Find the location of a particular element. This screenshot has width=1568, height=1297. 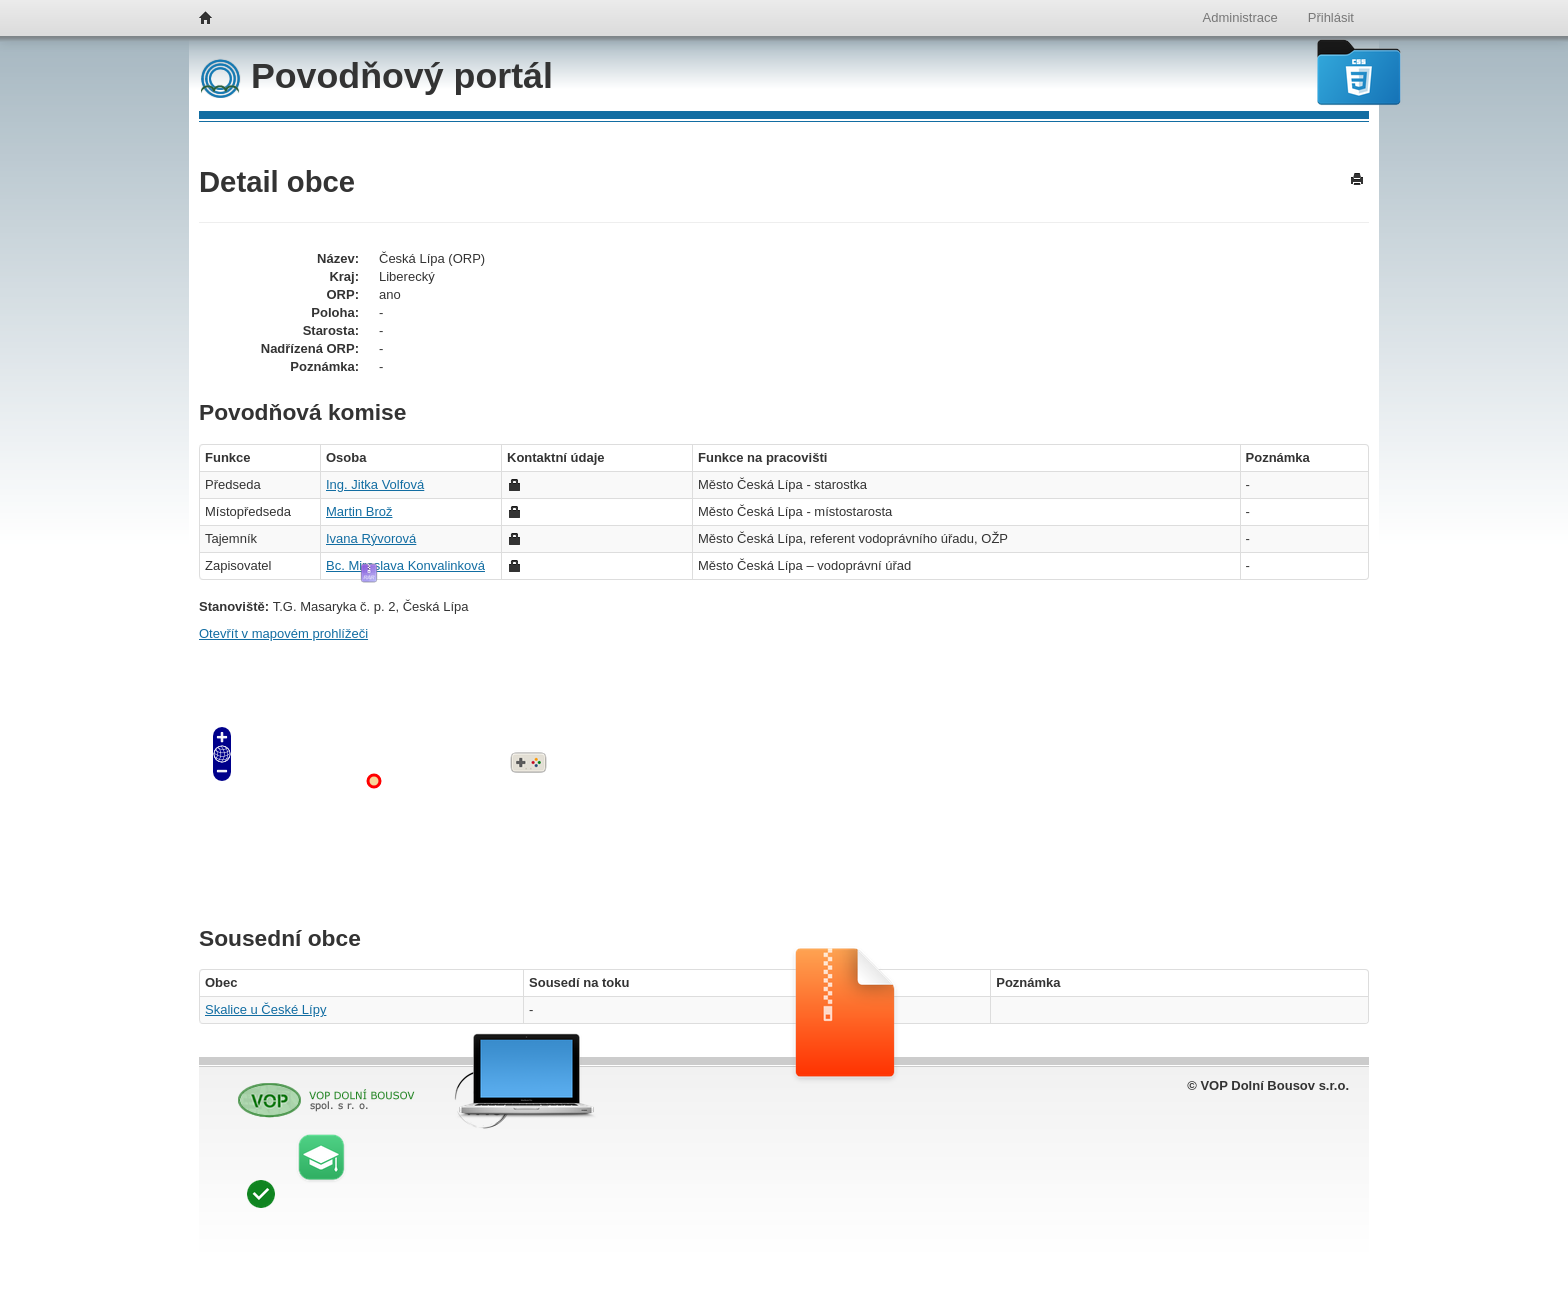

open folder containing CSS stylesheets is located at coordinates (1358, 74).